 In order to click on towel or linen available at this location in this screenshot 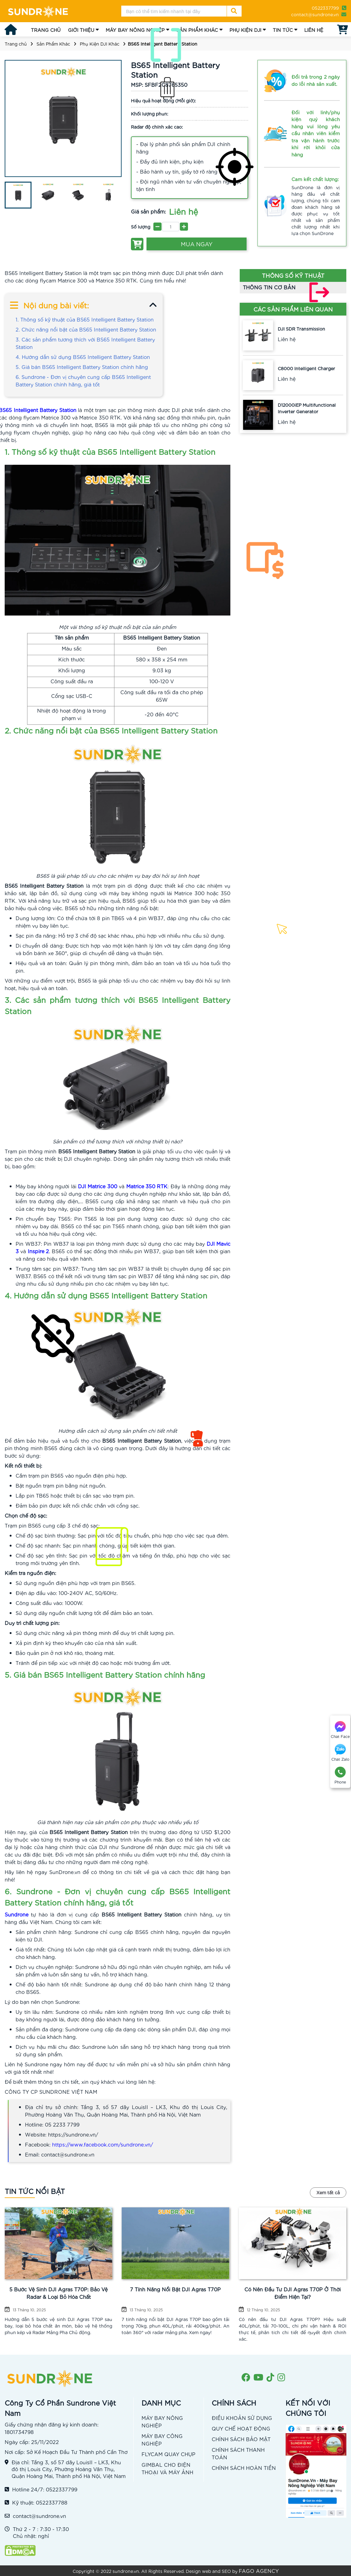, I will do `click(110, 1547)`.